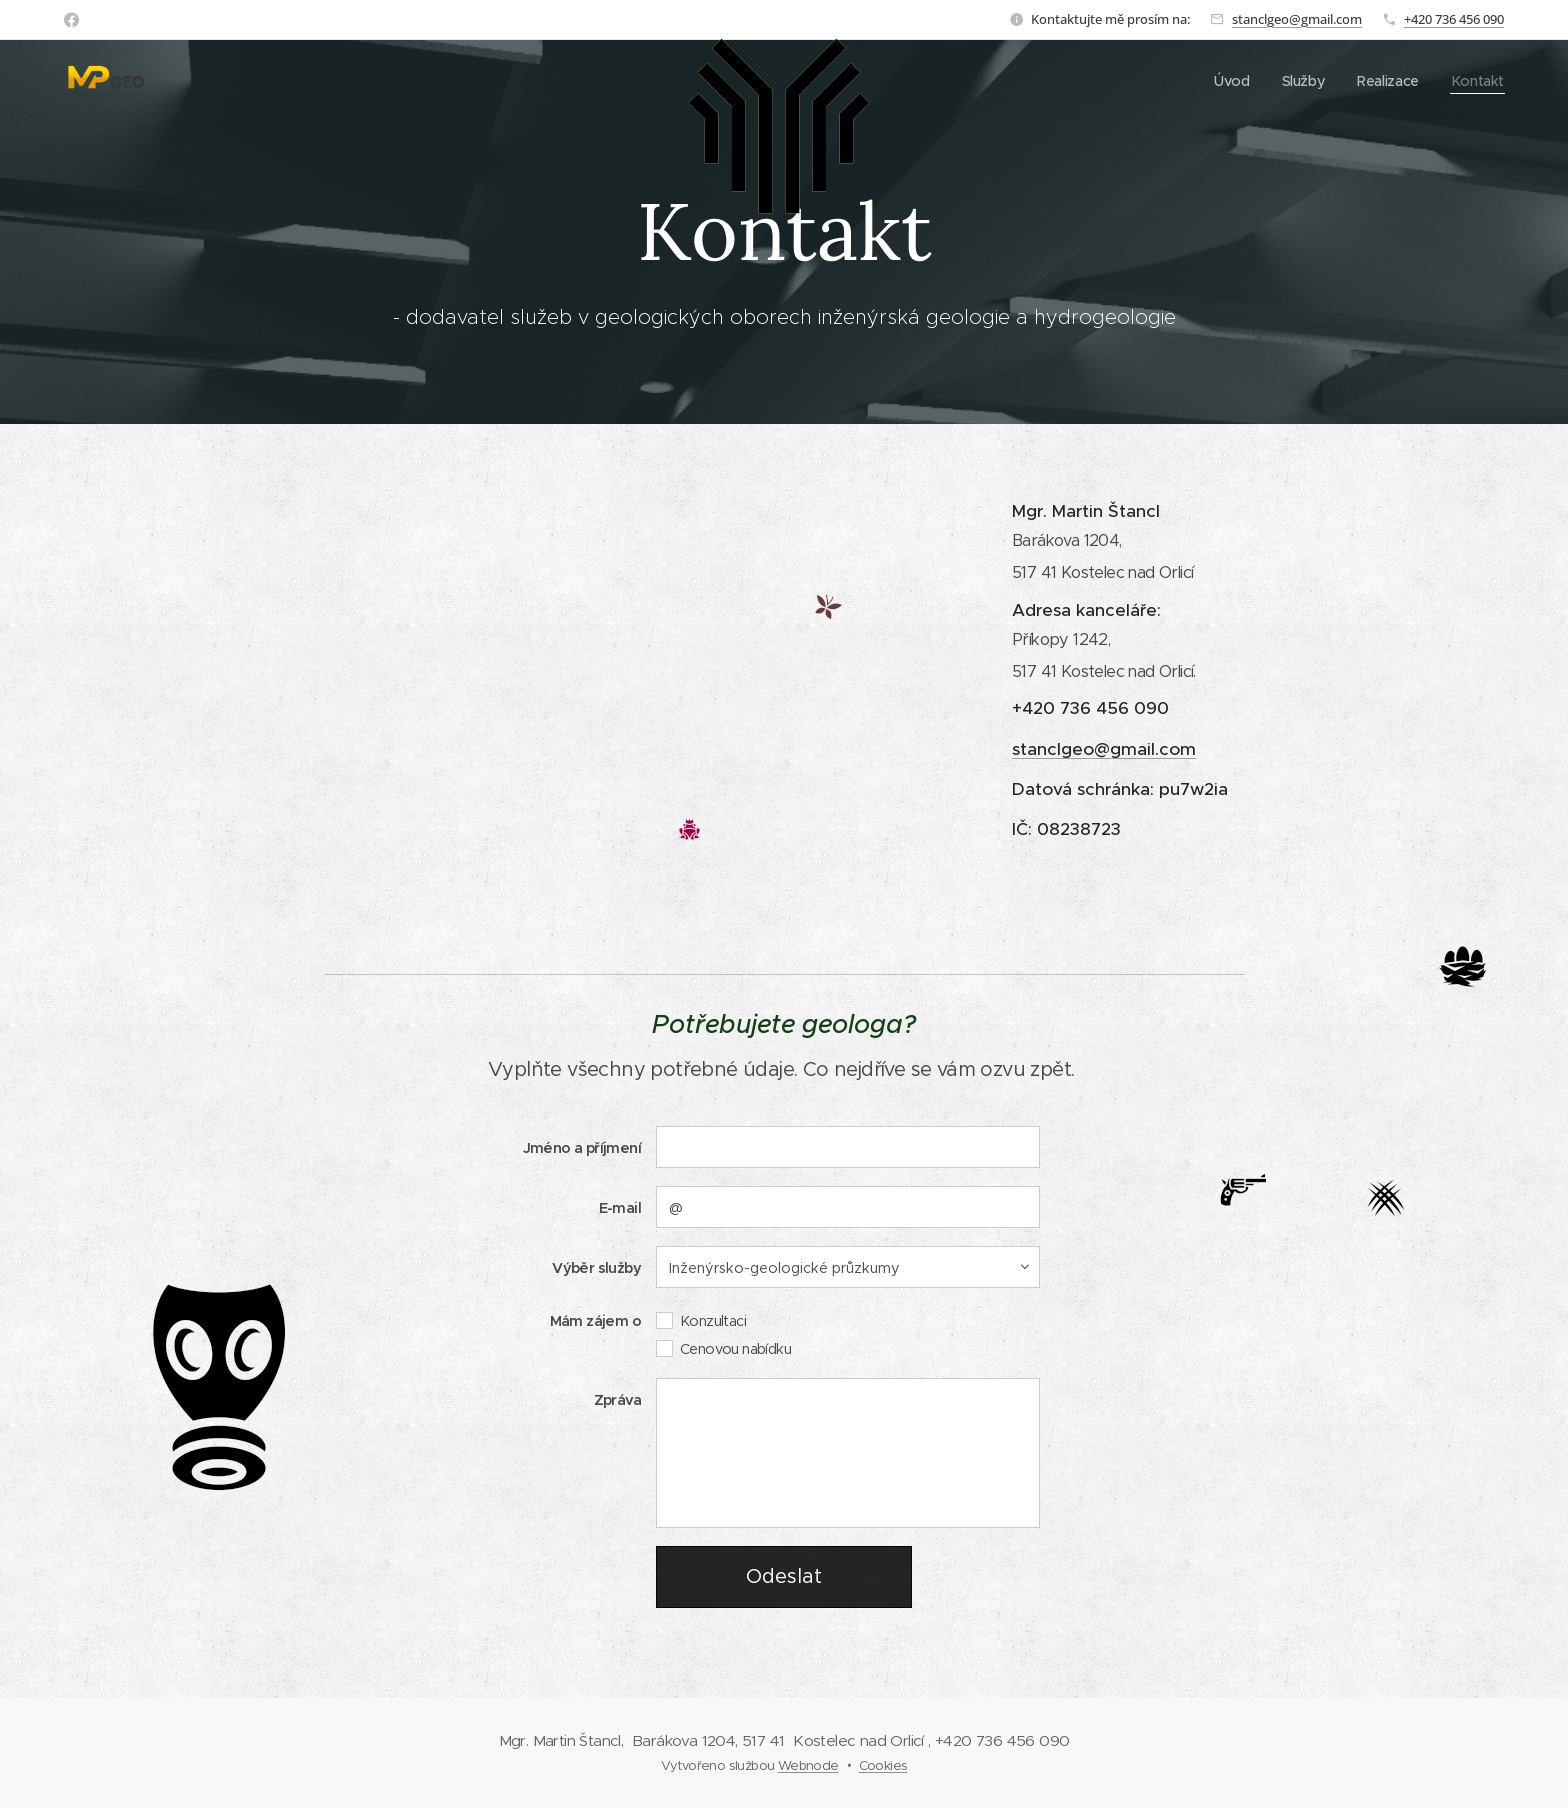  I want to click on access weapons inventory in a game, so click(1243, 1186).